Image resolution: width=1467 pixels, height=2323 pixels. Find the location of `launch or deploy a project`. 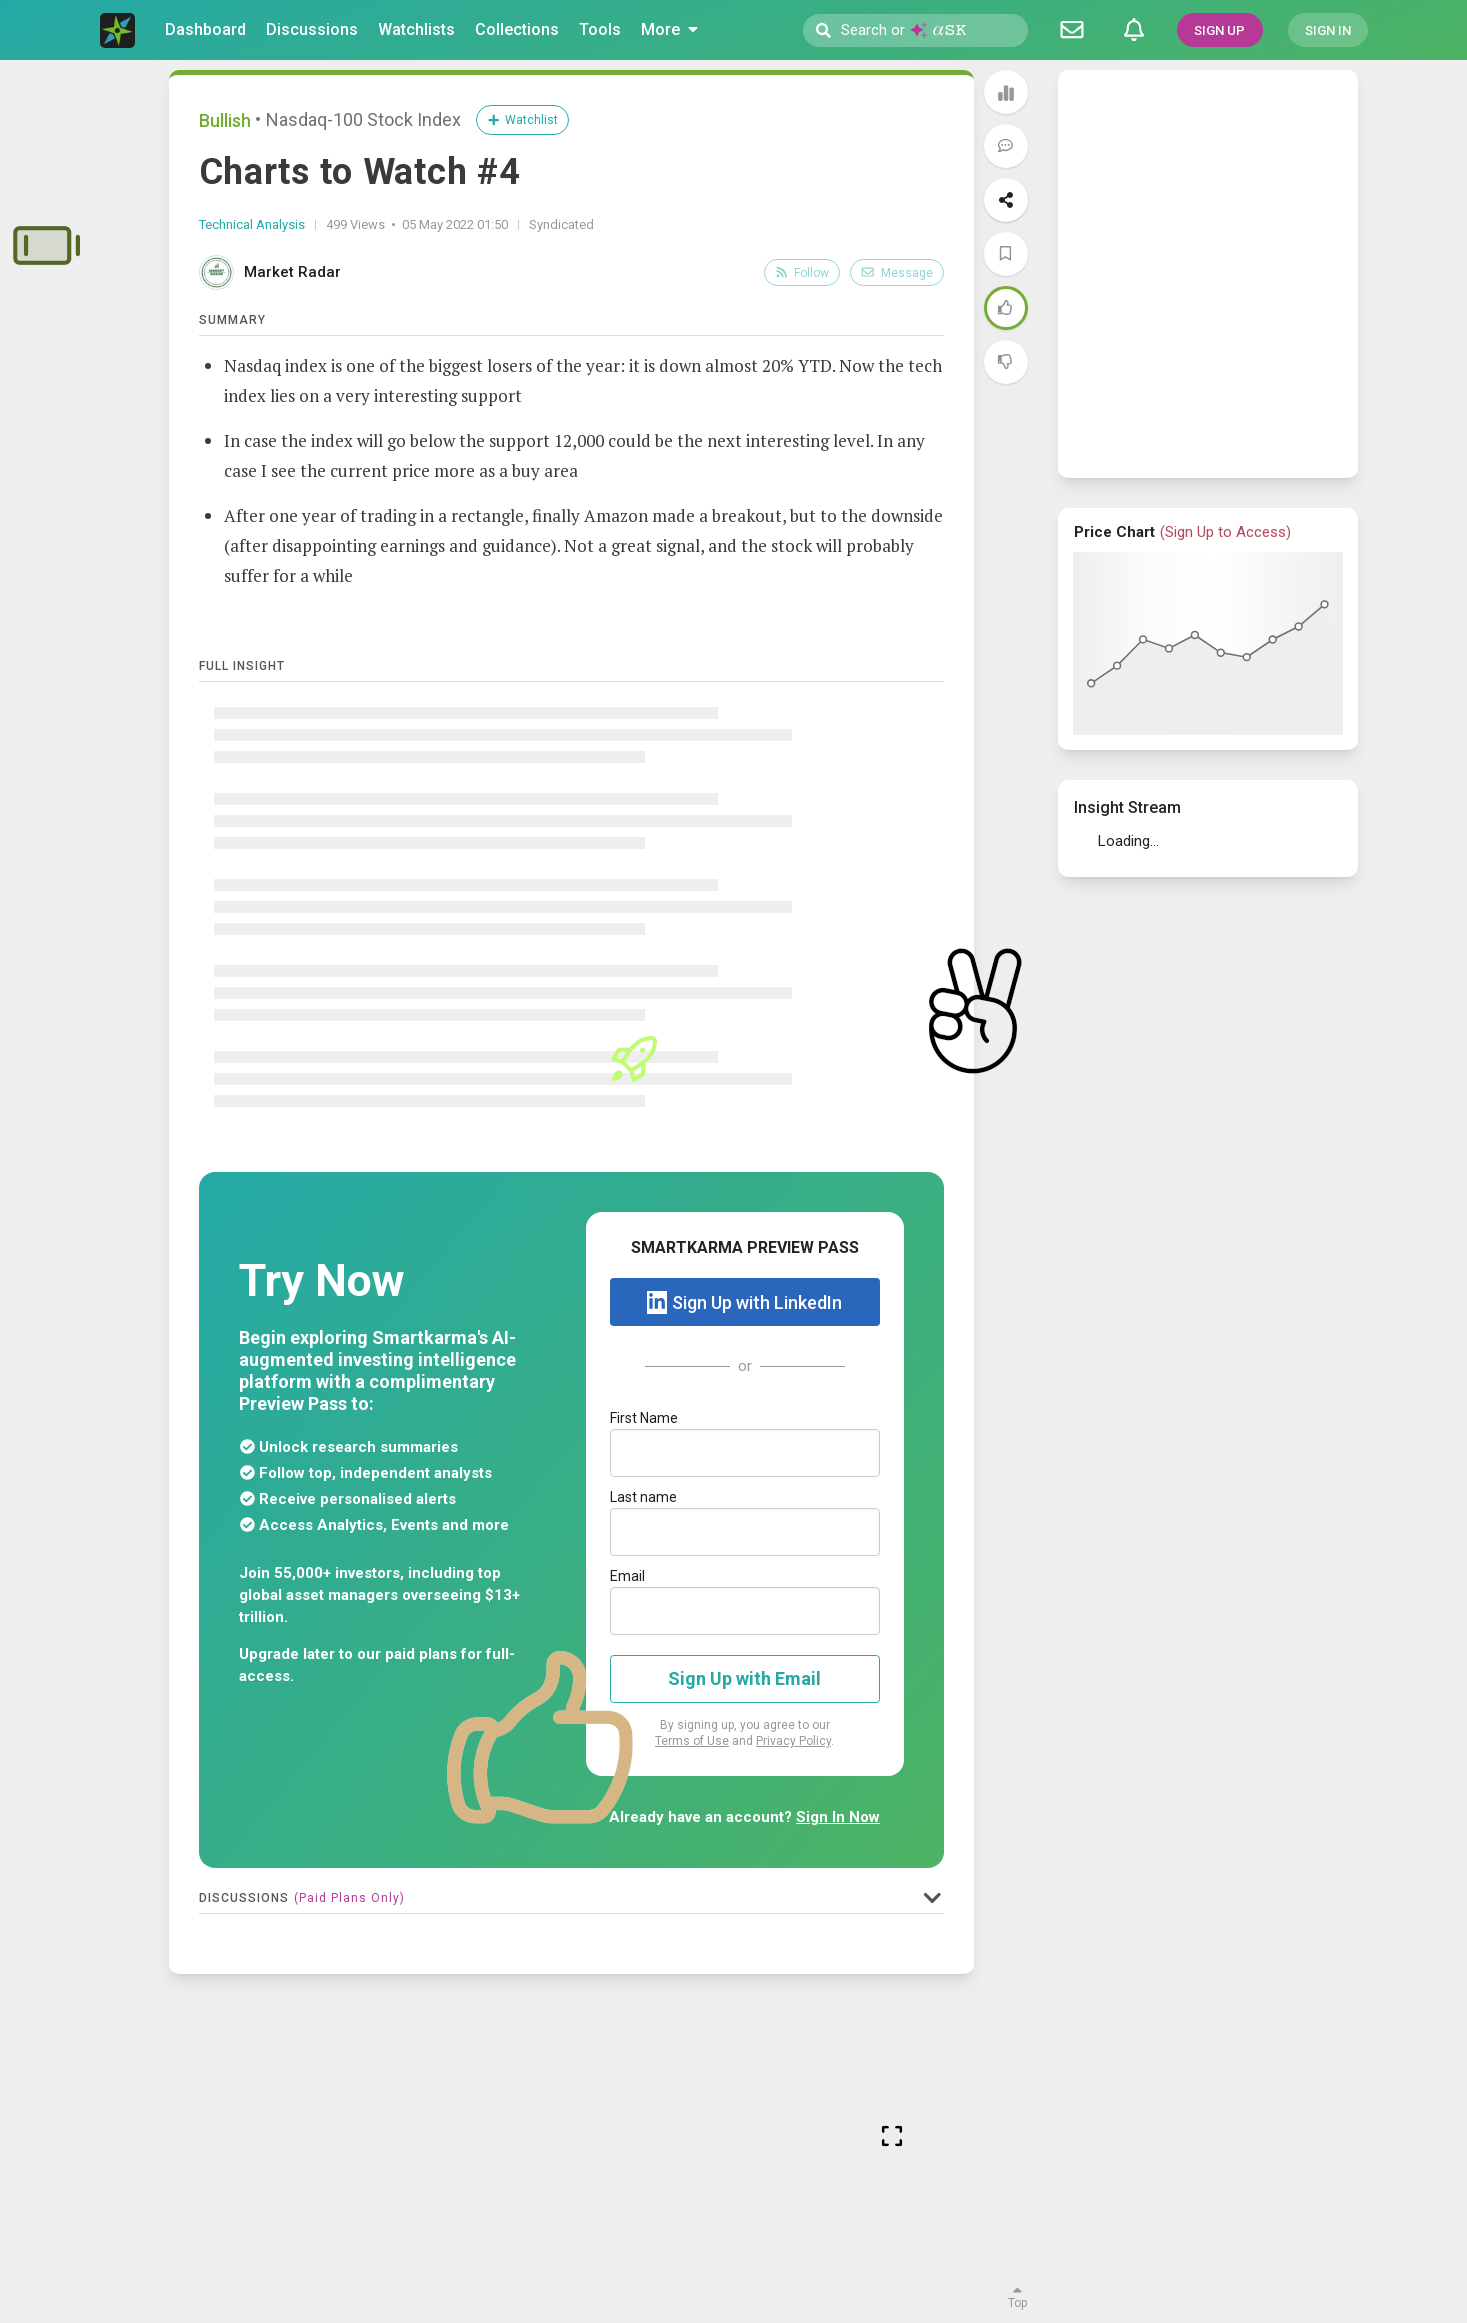

launch or deploy a project is located at coordinates (634, 1059).